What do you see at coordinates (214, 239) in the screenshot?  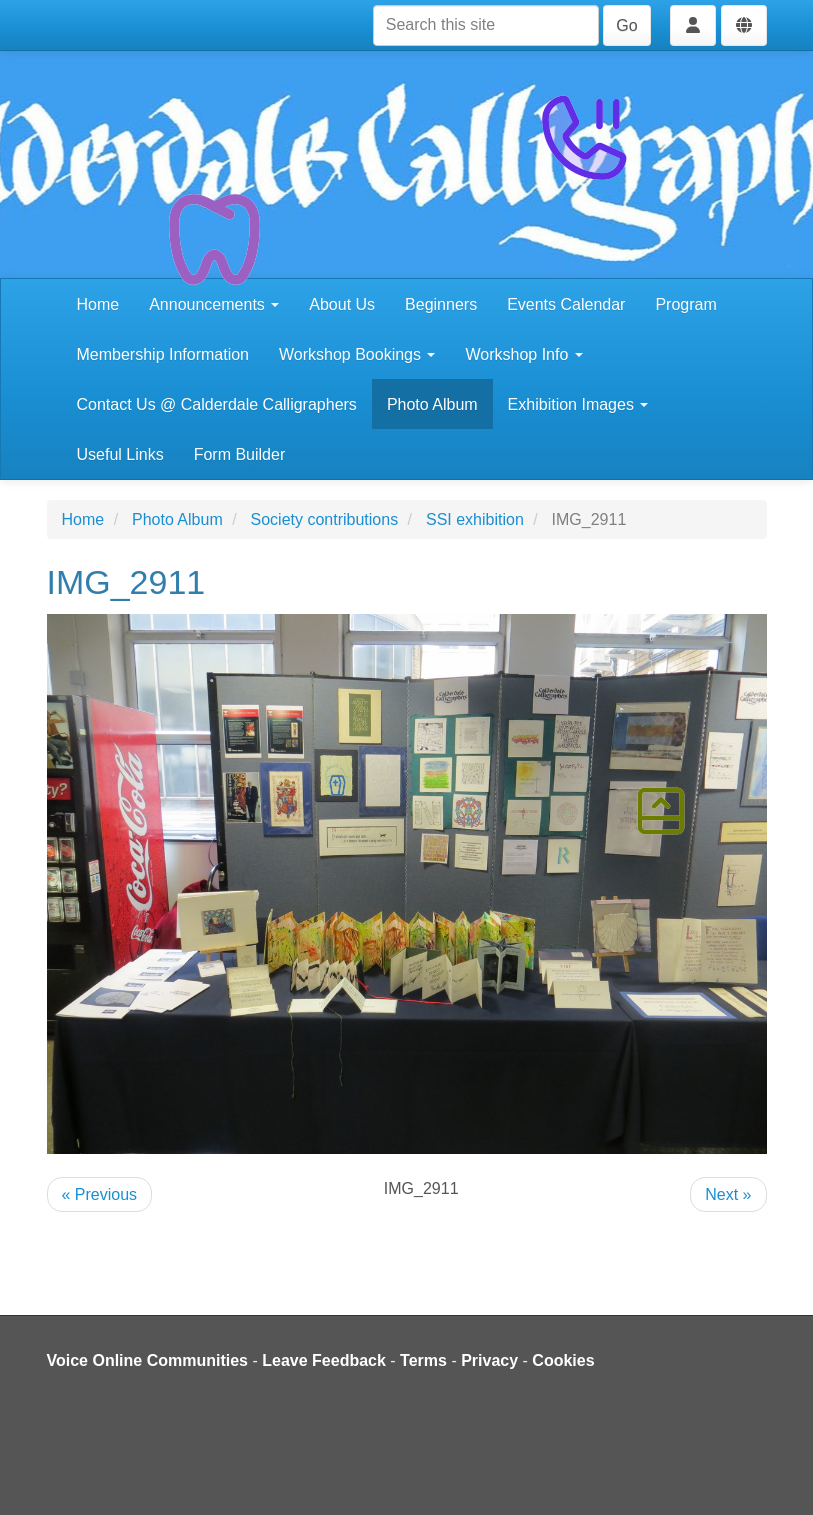 I see `access dental health information` at bounding box center [214, 239].